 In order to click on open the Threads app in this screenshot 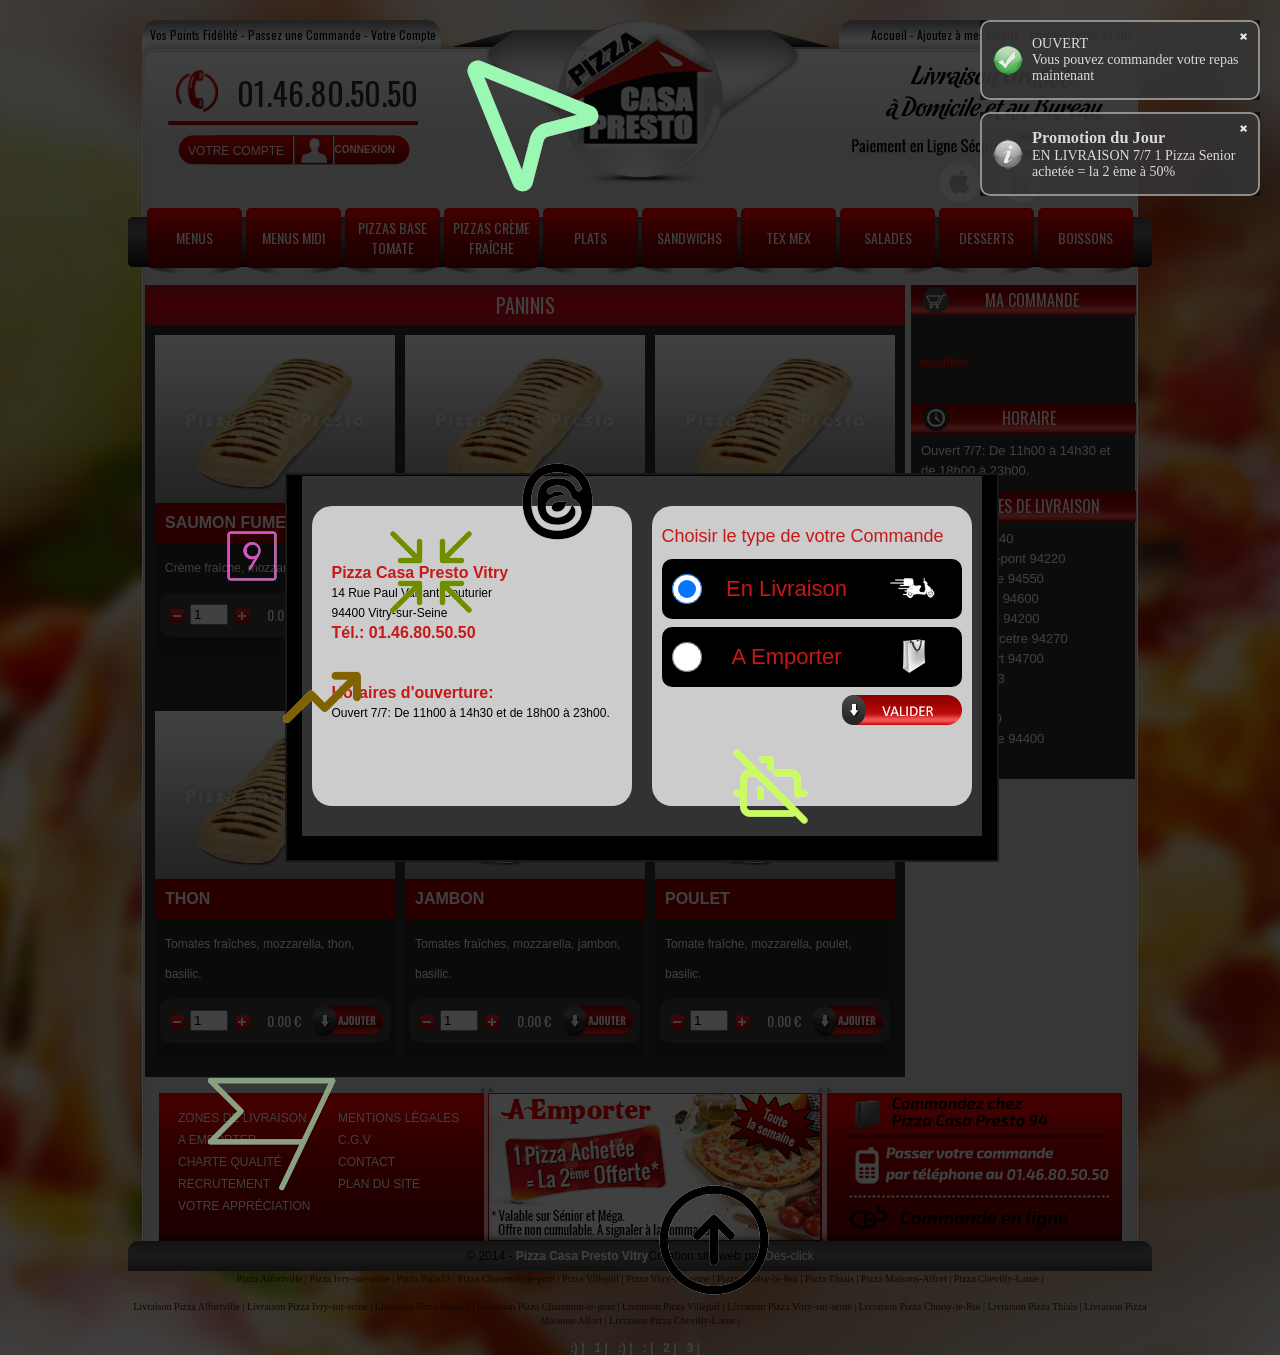, I will do `click(557, 501)`.